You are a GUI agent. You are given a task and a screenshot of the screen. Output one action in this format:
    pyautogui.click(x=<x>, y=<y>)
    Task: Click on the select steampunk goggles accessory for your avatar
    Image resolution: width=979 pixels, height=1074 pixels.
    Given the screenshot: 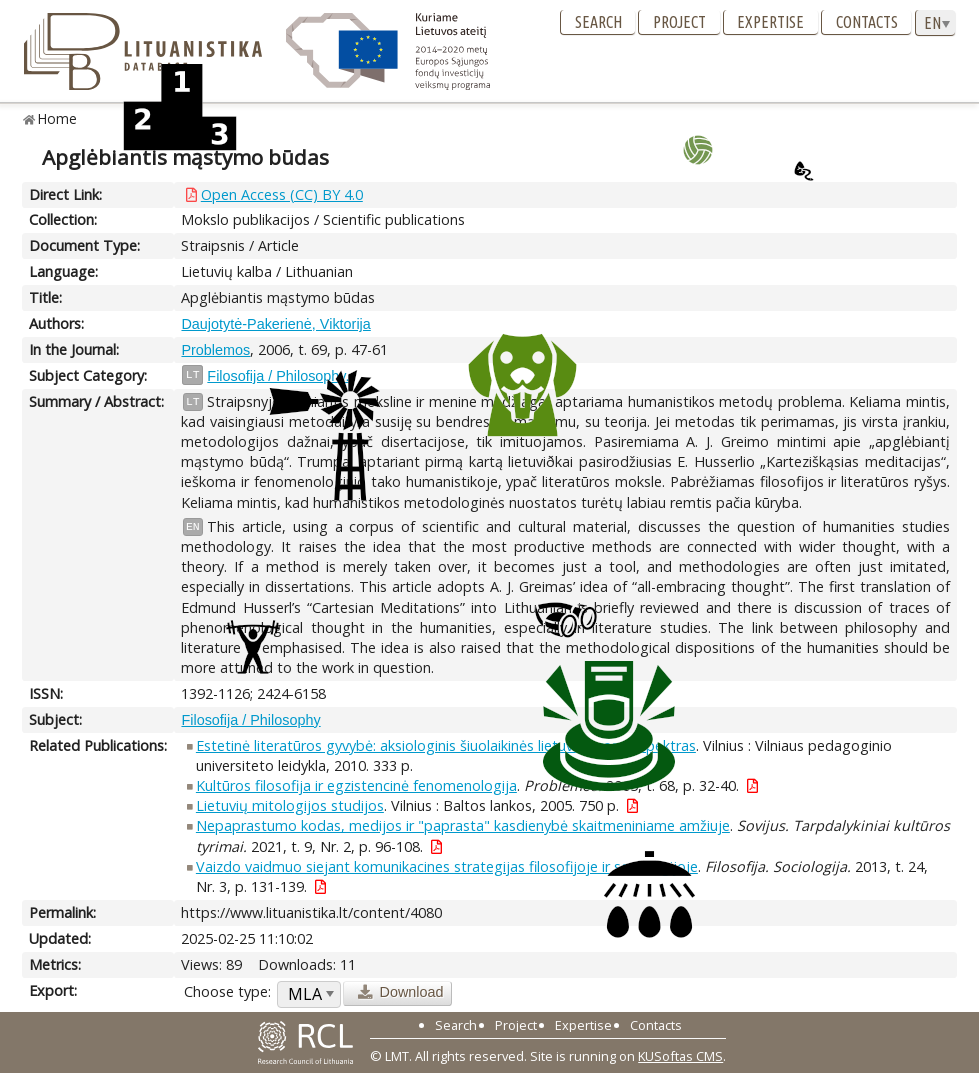 What is the action you would take?
    pyautogui.click(x=566, y=620)
    